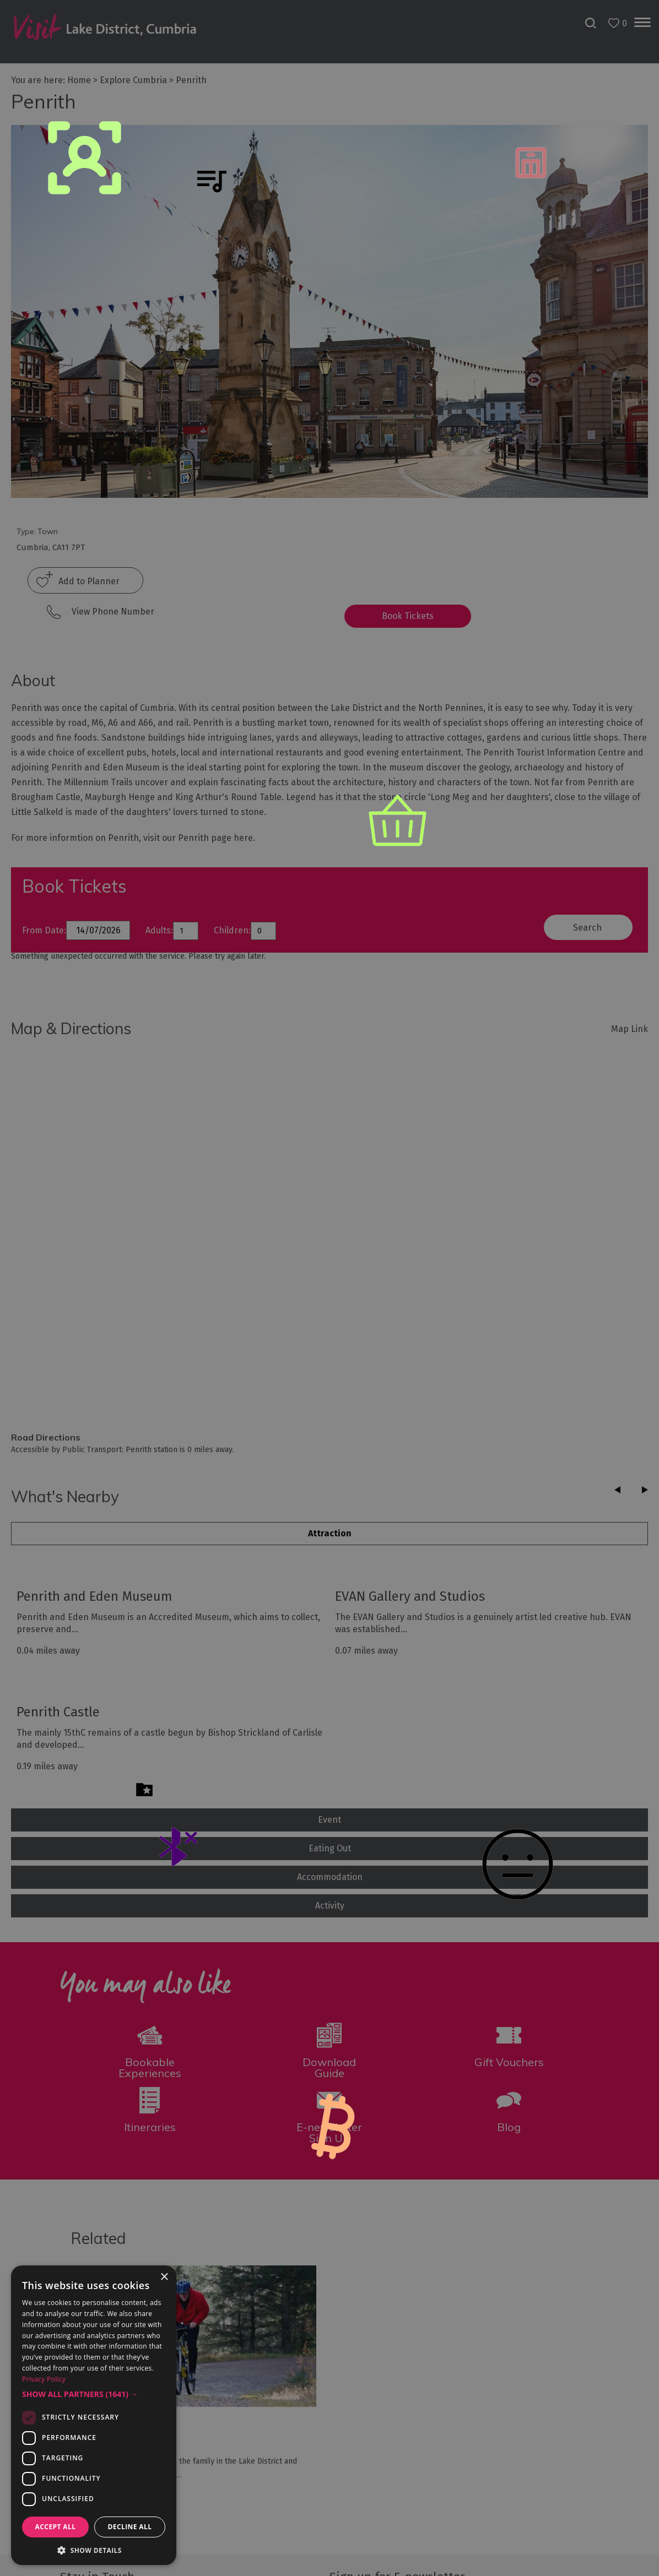 The width and height of the screenshot is (659, 2576). What do you see at coordinates (531, 162) in the screenshot?
I see `indicates elevator access or location` at bounding box center [531, 162].